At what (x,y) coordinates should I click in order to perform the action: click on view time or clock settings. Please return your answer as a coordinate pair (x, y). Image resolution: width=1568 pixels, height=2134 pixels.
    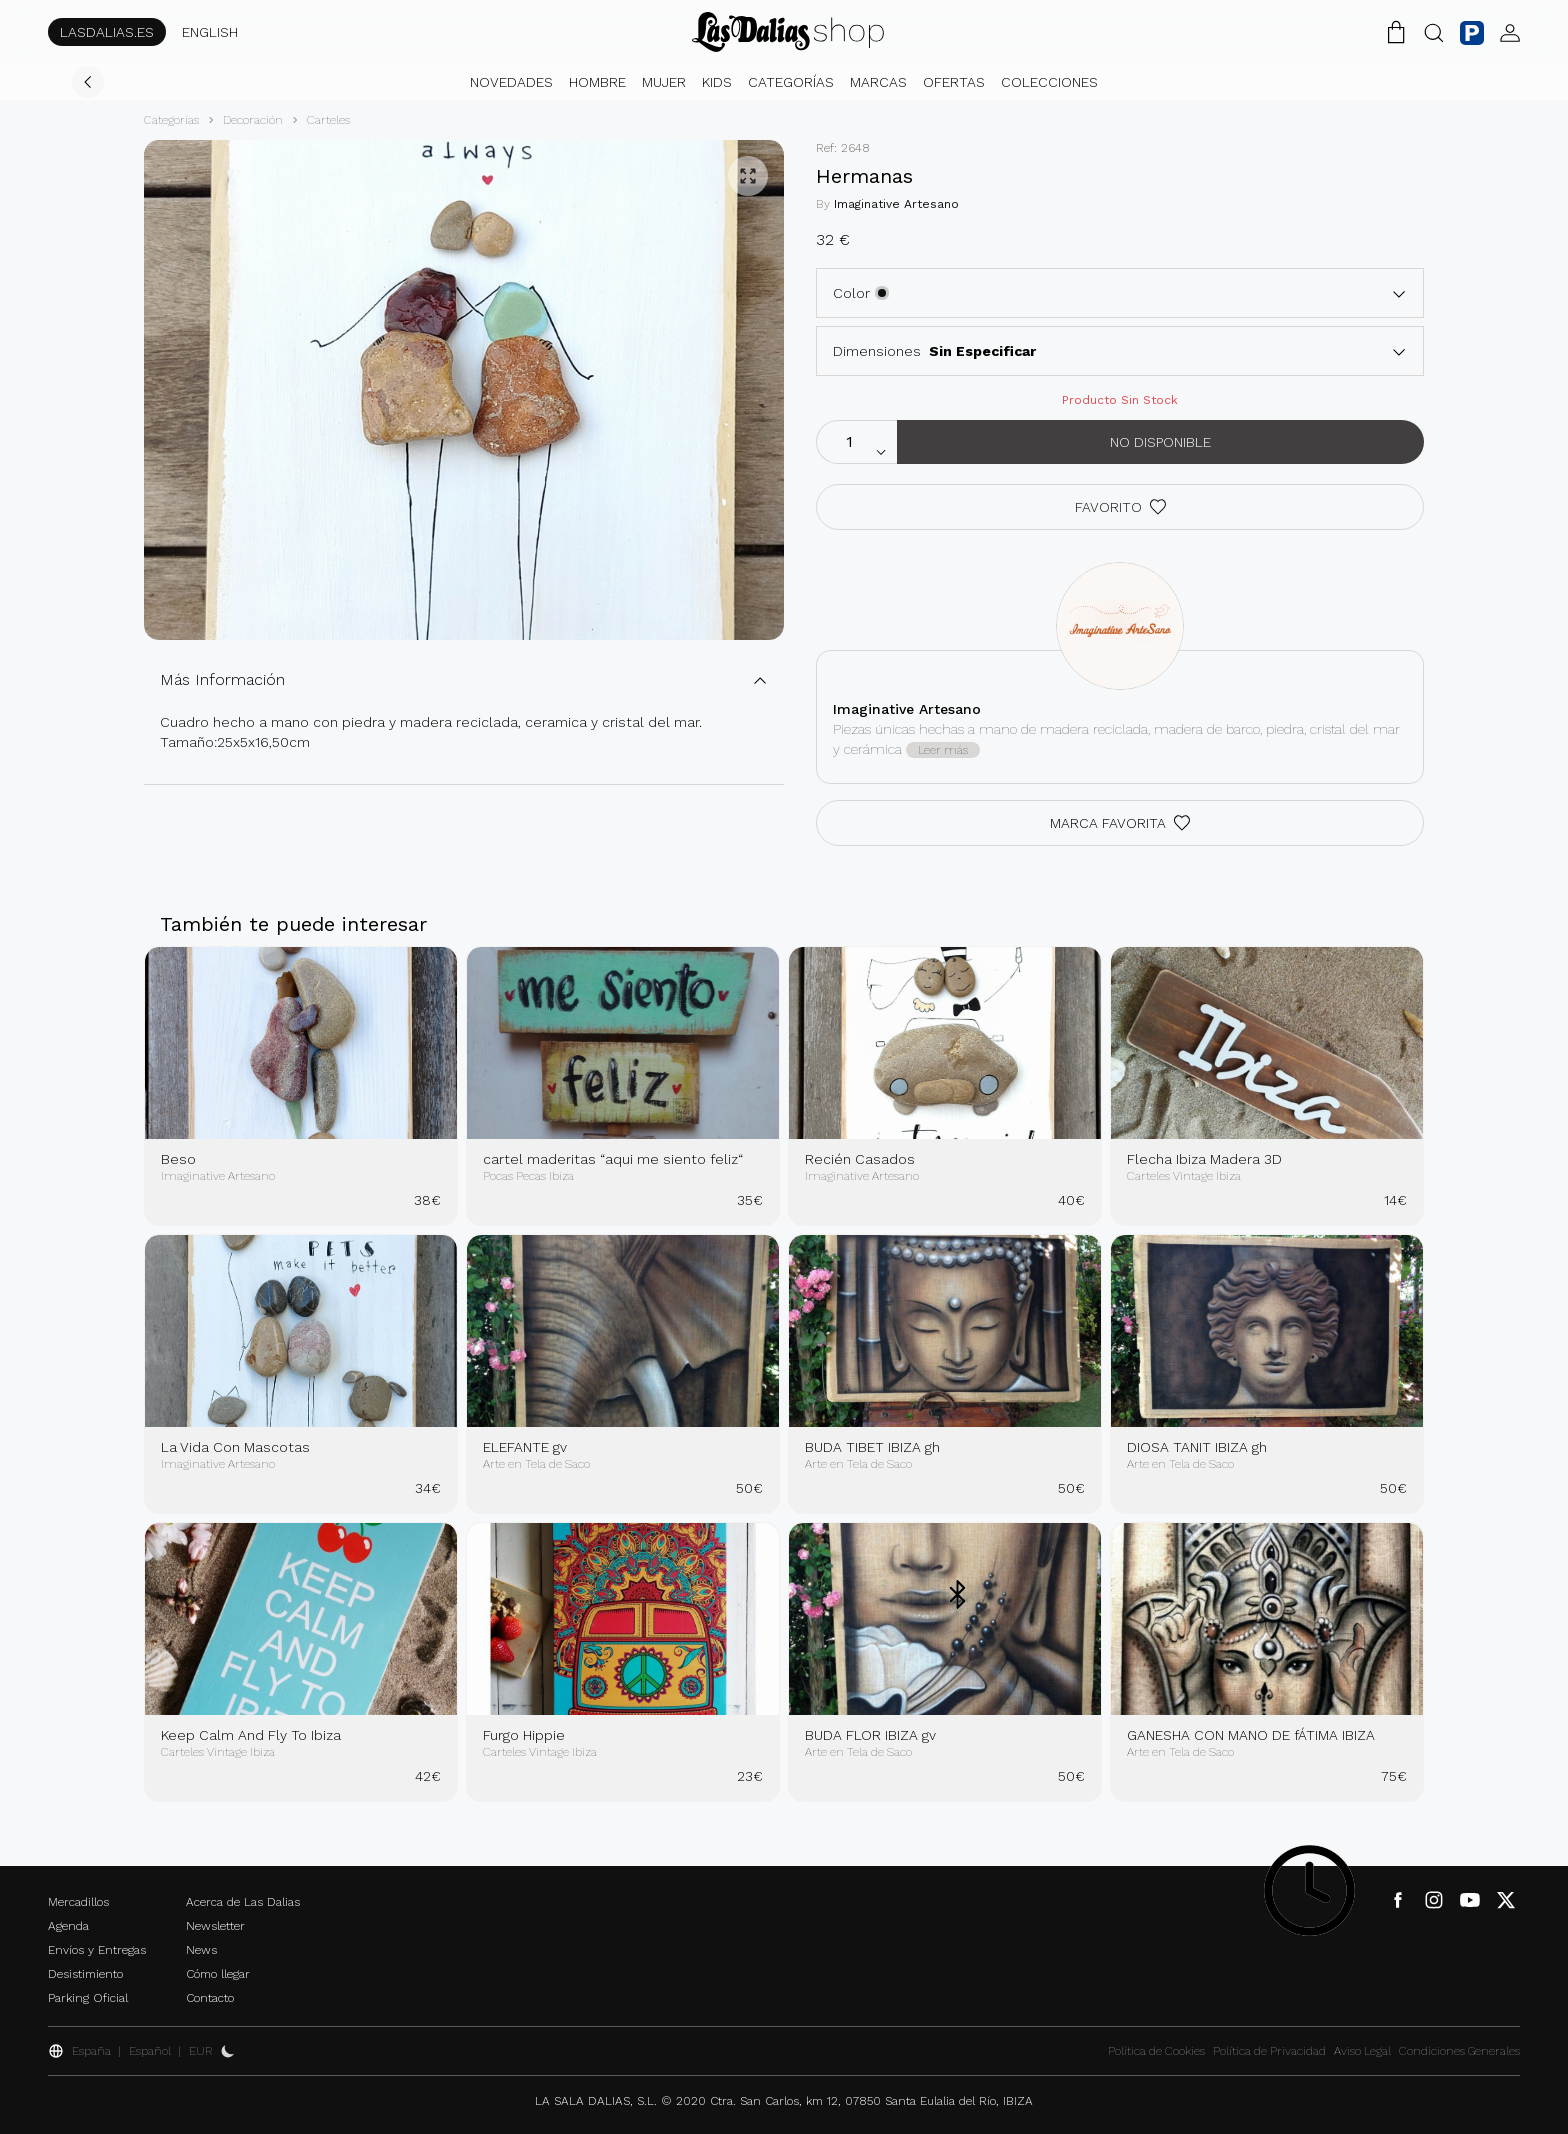
    Looking at the image, I should click on (1309, 1890).